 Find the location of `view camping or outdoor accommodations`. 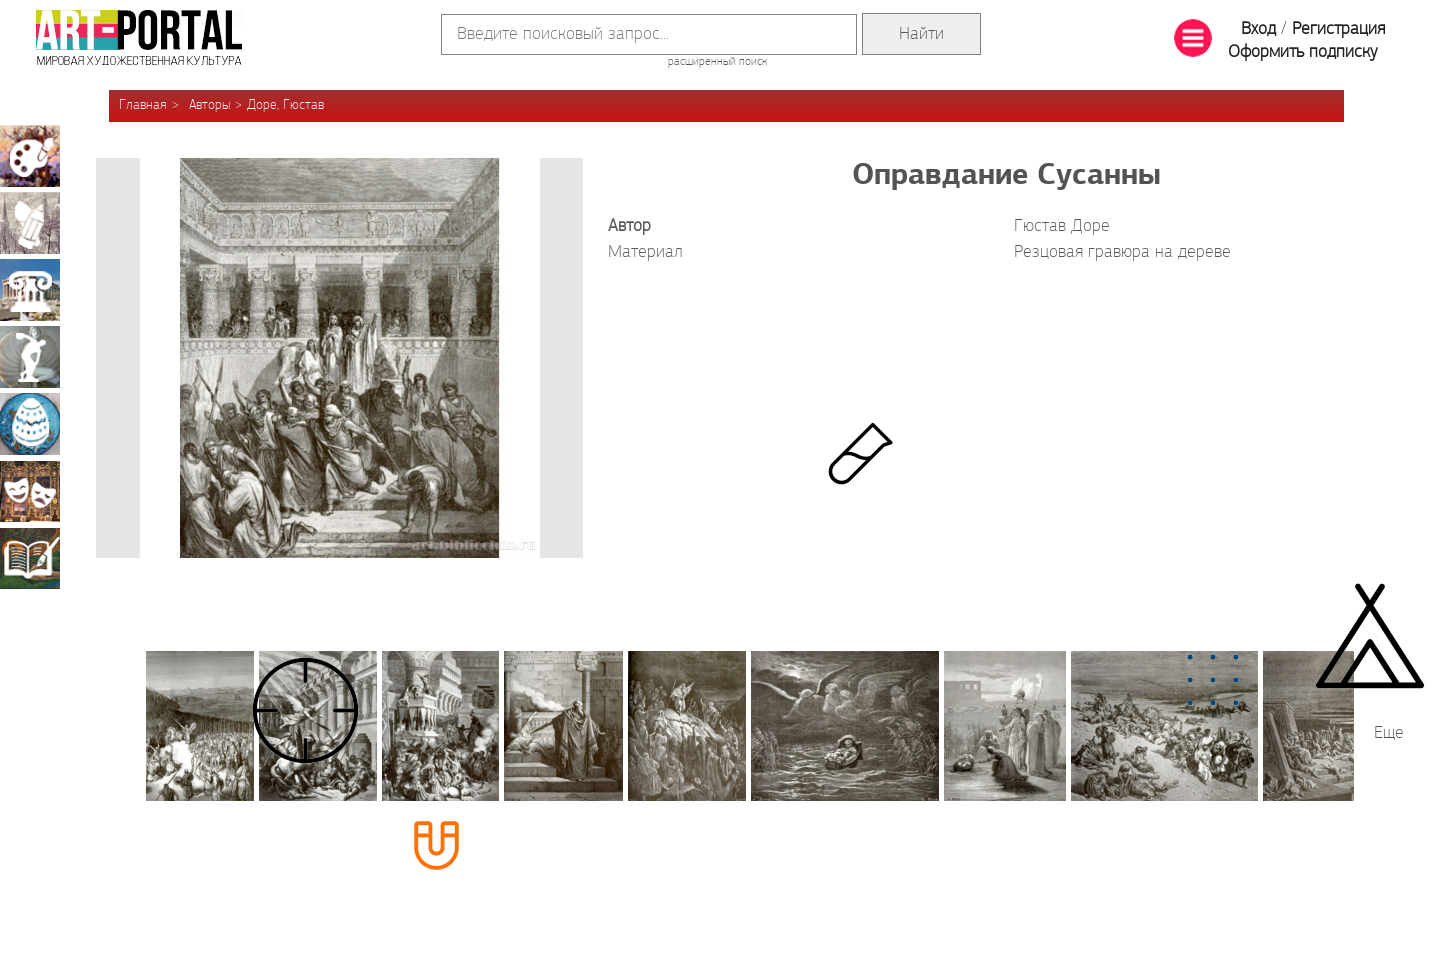

view camping or outdoor accommodations is located at coordinates (1370, 642).